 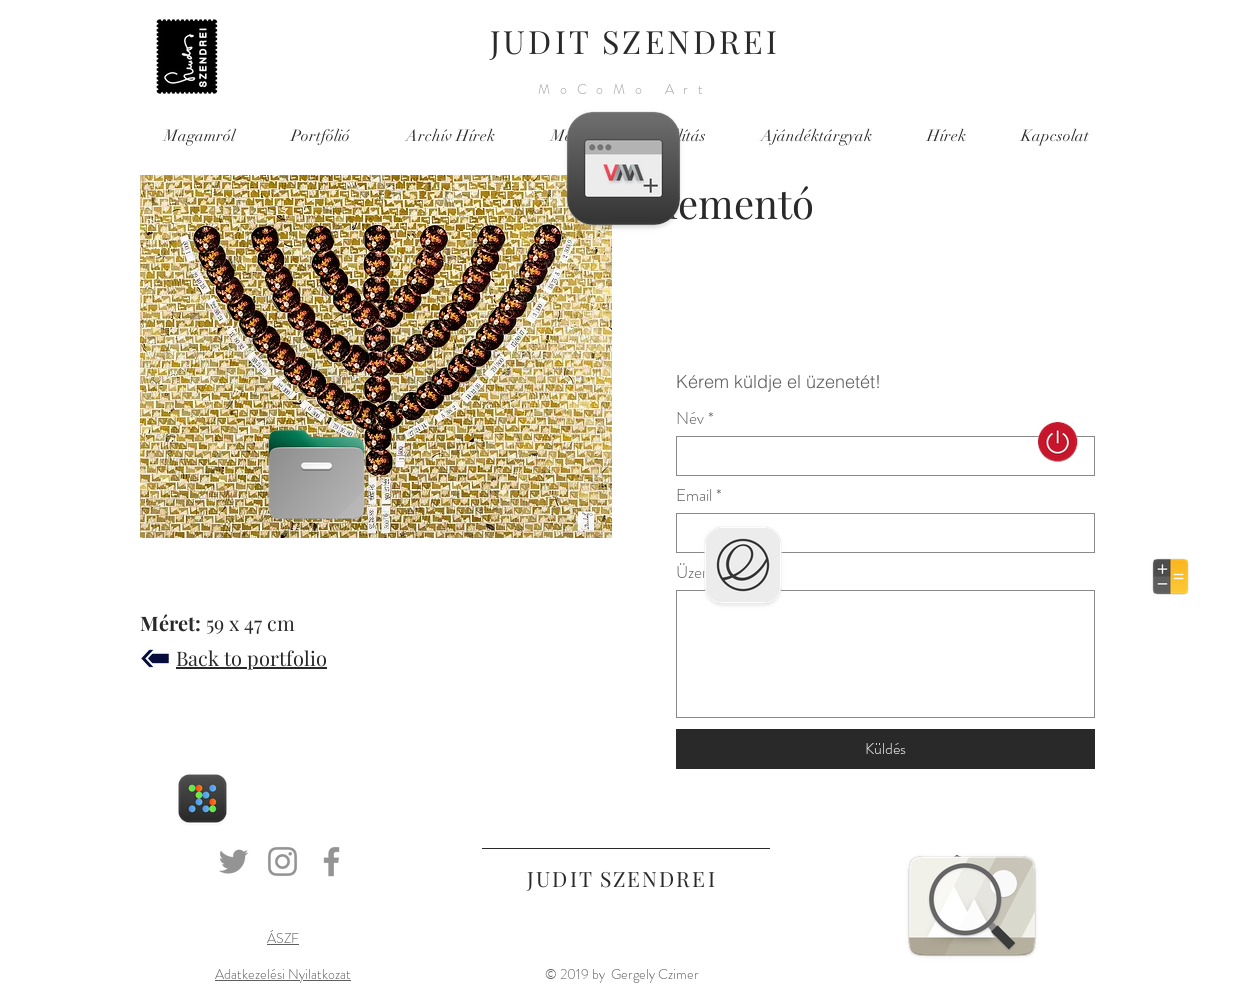 I want to click on shut down or power off the system, so click(x=1058, y=442).